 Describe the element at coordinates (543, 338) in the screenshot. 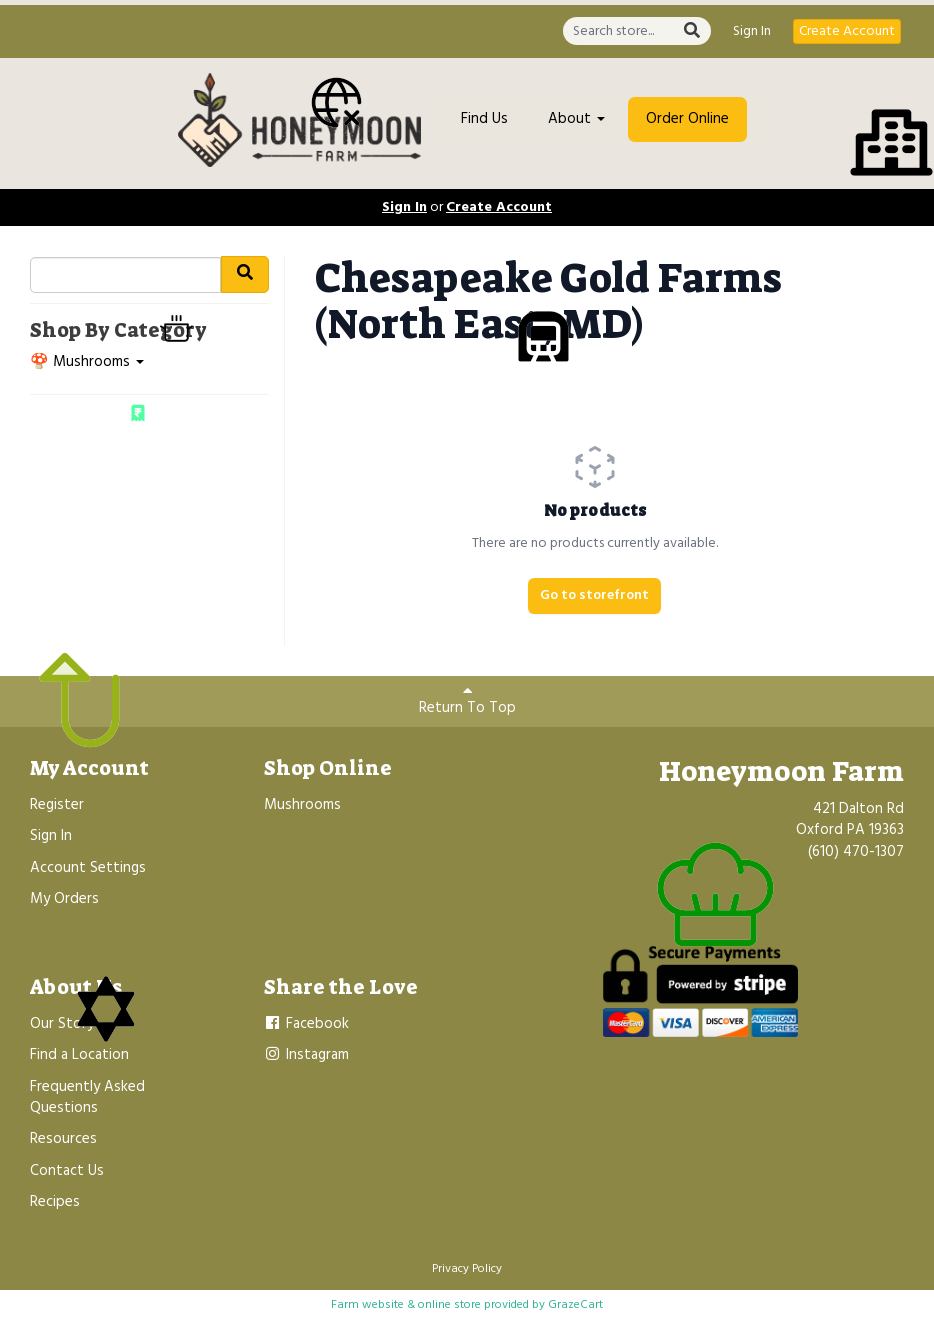

I see `access subway or metro transit information` at that location.